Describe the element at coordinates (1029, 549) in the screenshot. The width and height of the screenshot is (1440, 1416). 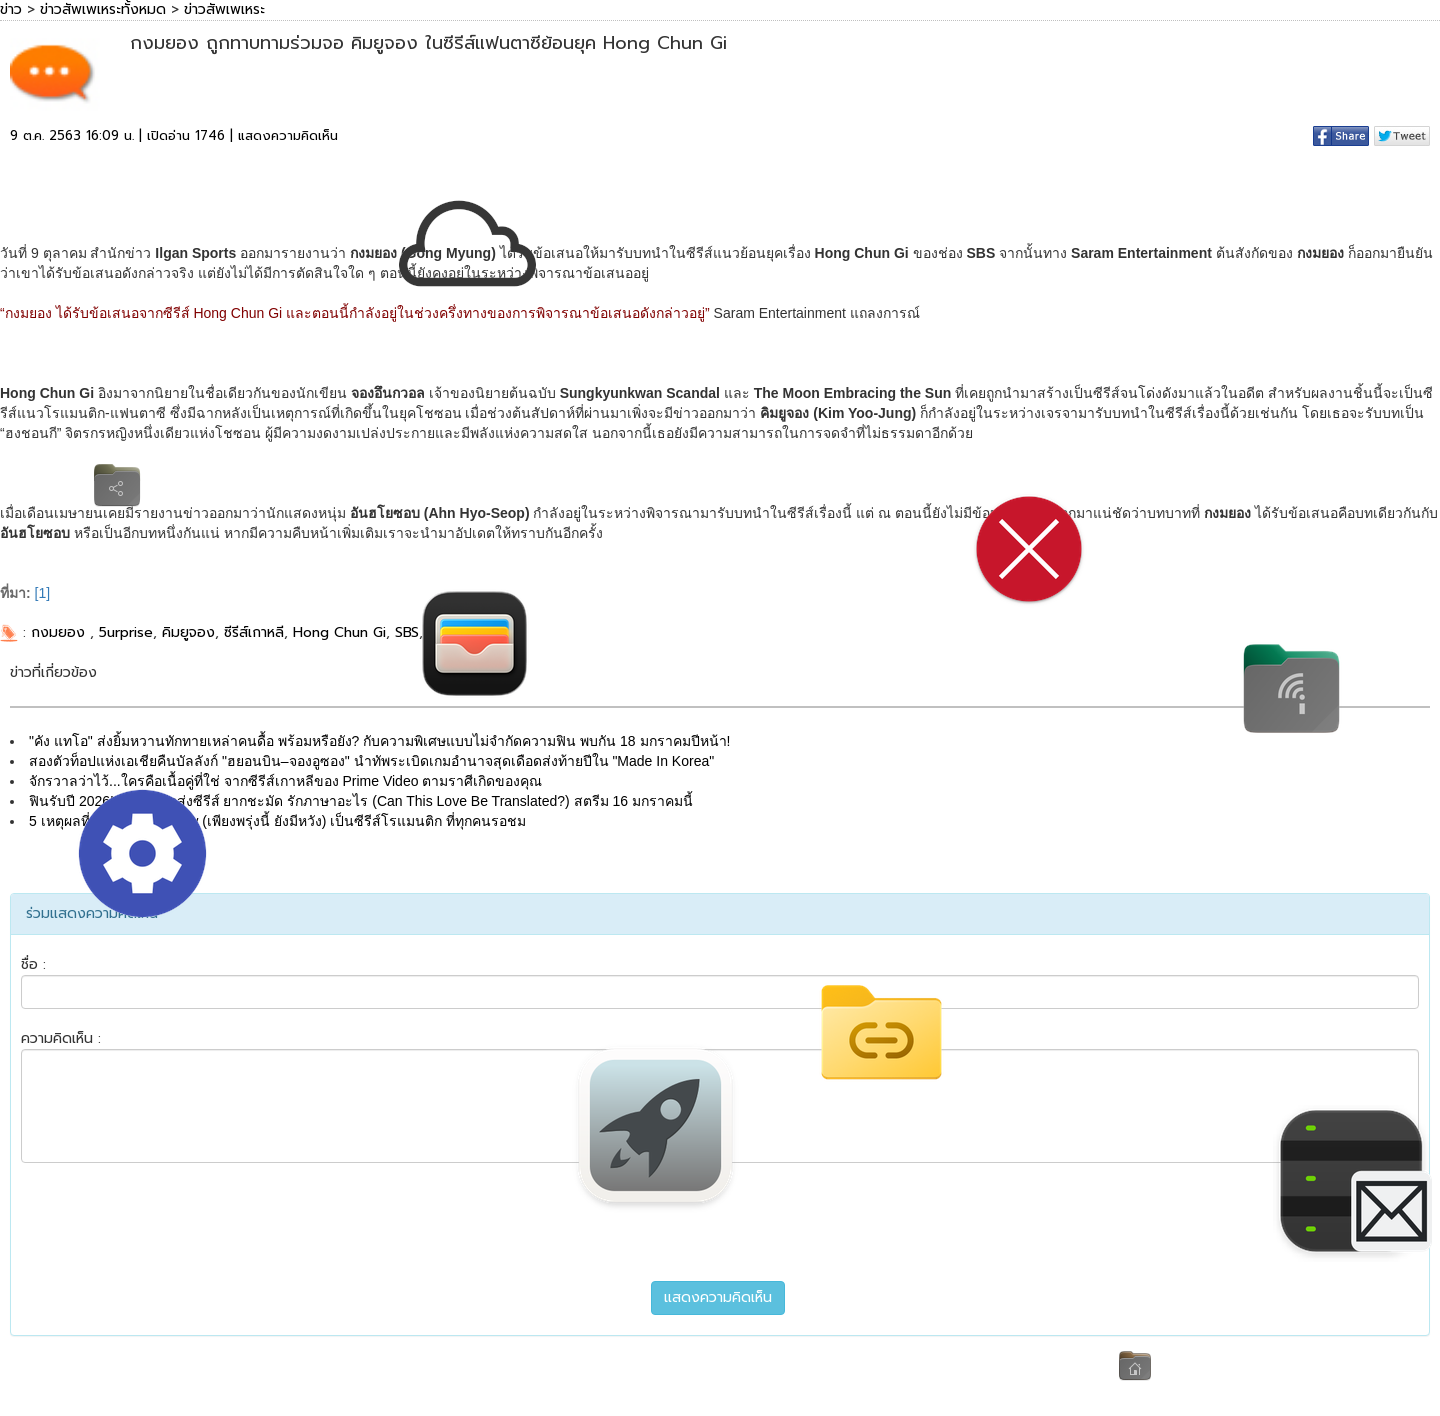
I see `indicates a file or item that cannot be read or accessed` at that location.